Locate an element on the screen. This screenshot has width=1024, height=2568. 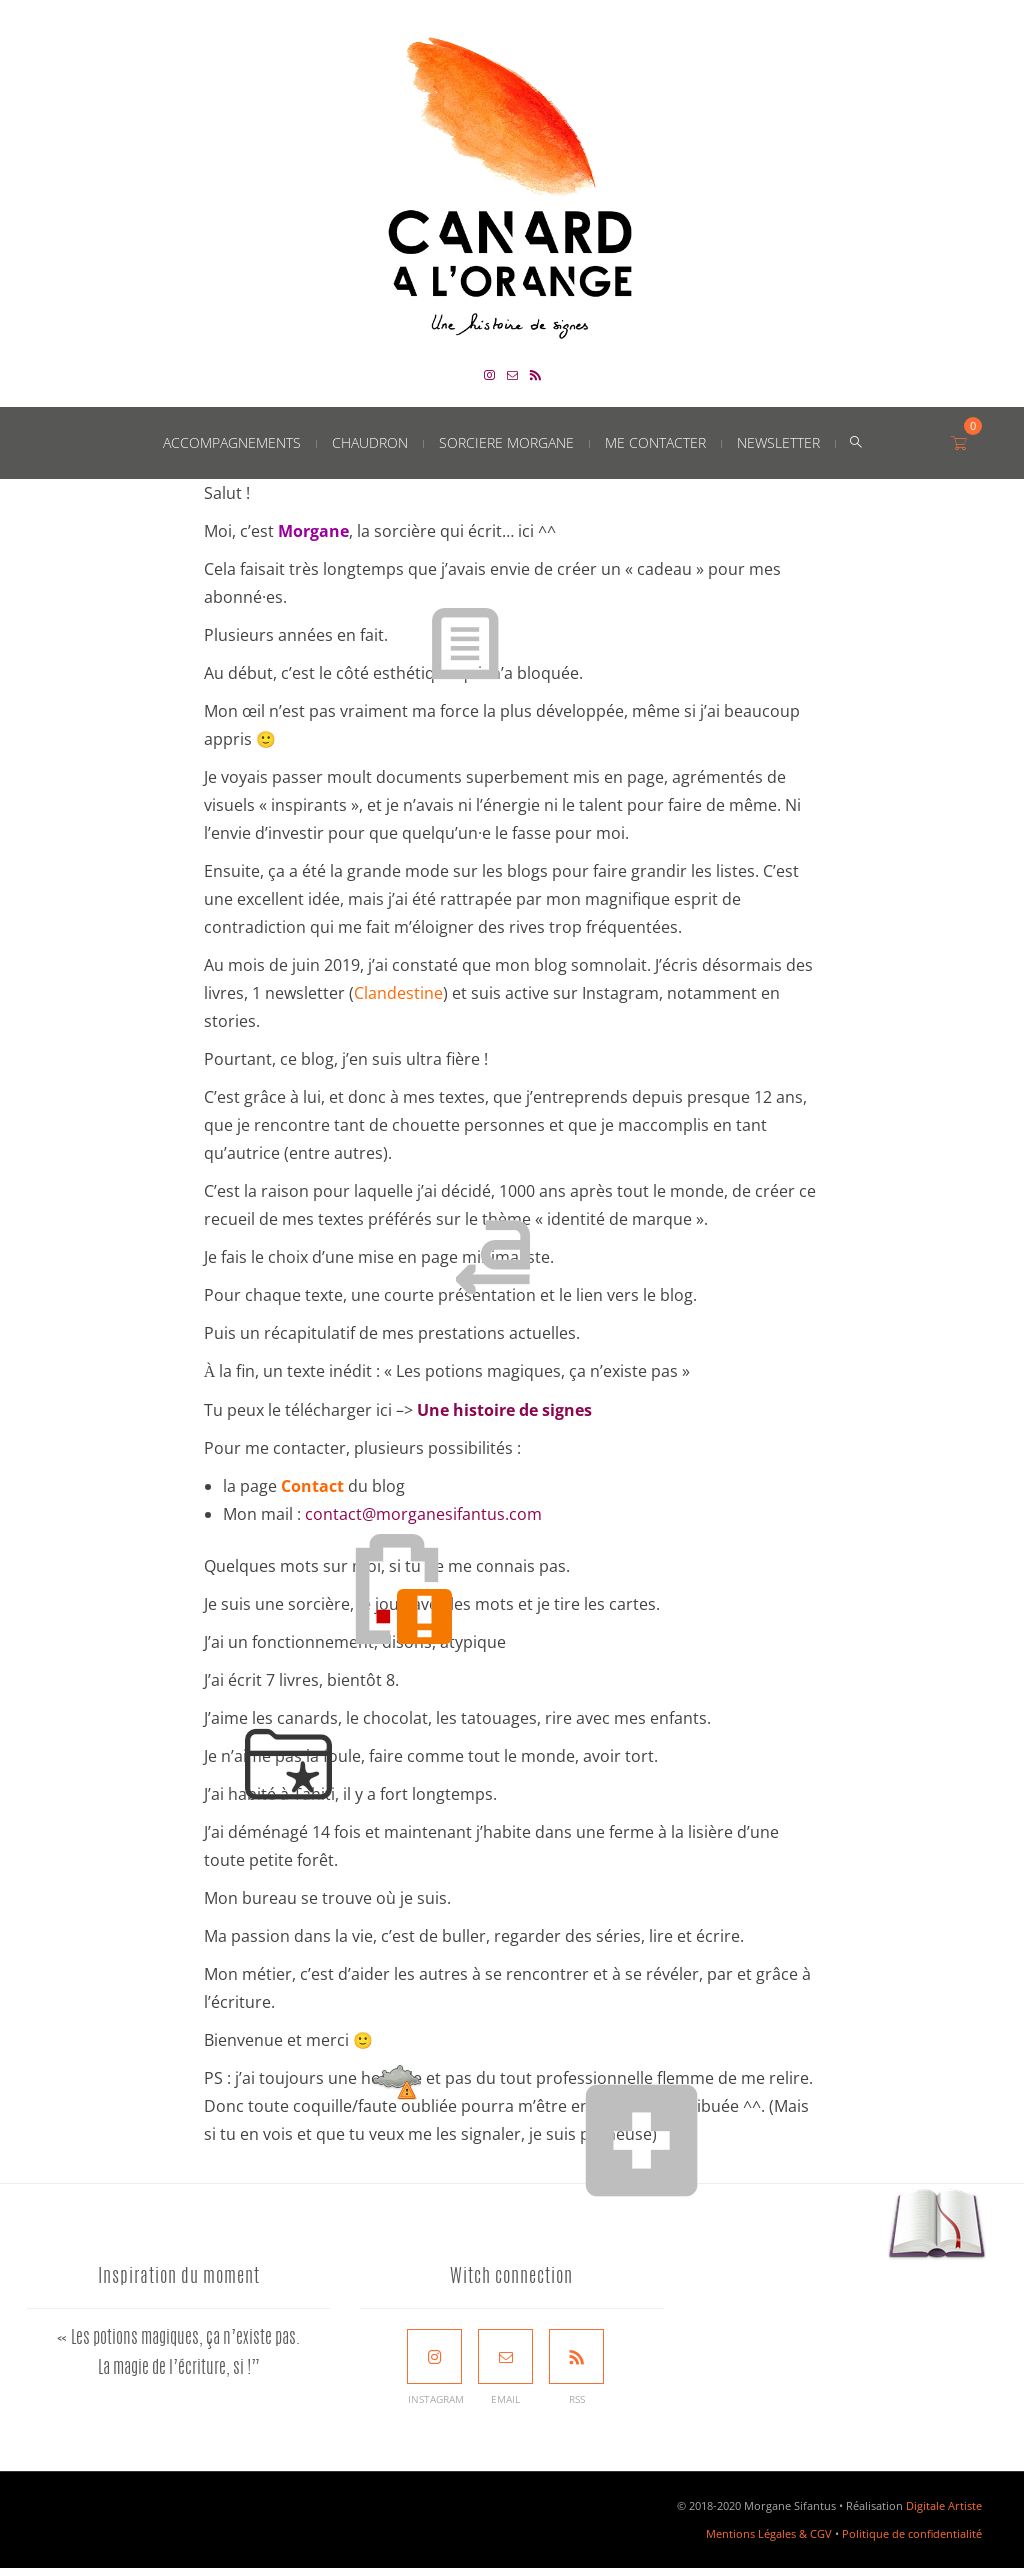
indicates low battery warning is located at coordinates (397, 1589).